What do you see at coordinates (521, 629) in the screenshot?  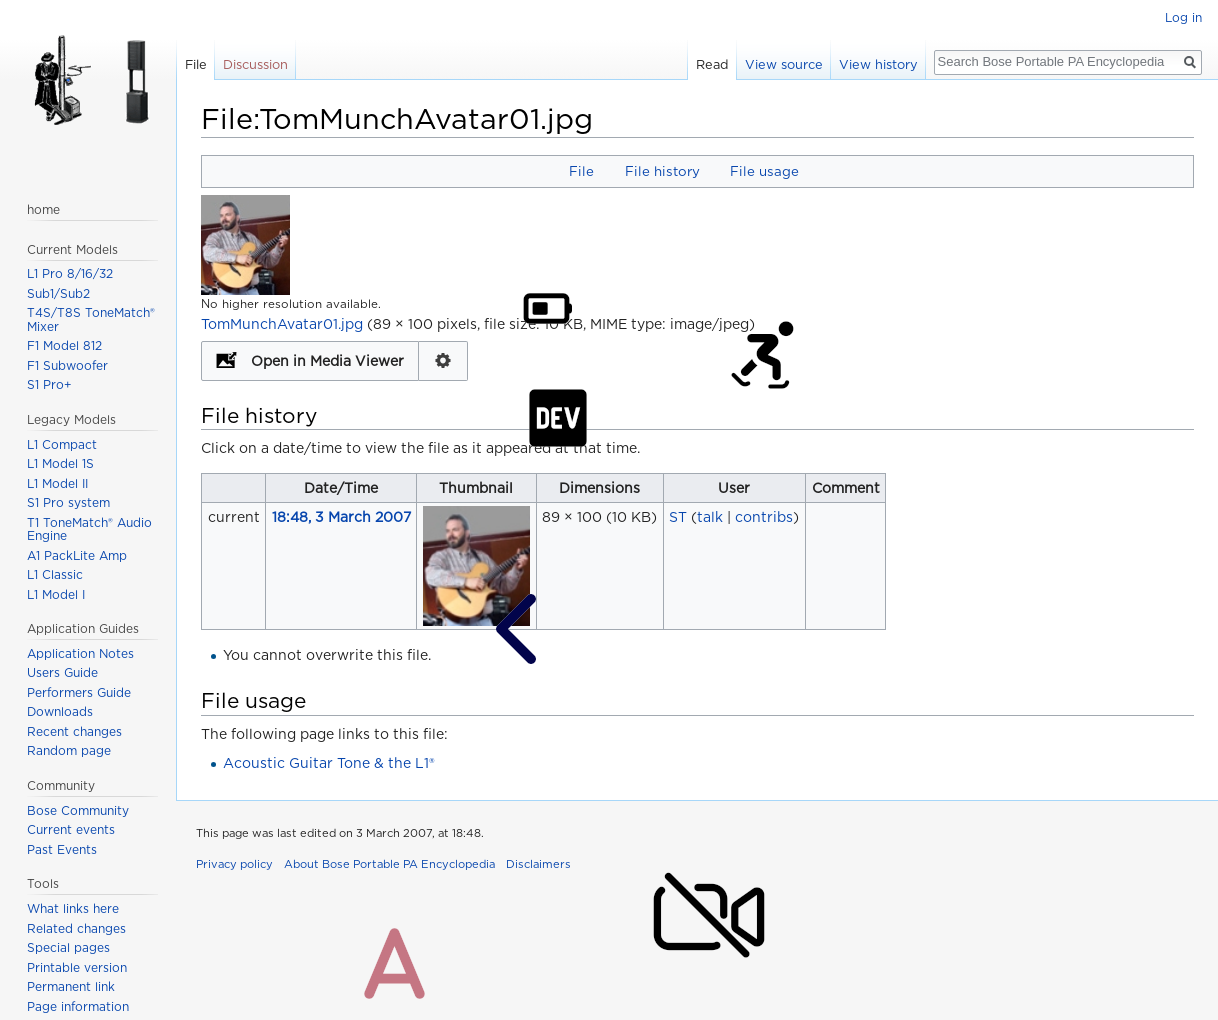 I see `go back to the previous screen` at bounding box center [521, 629].